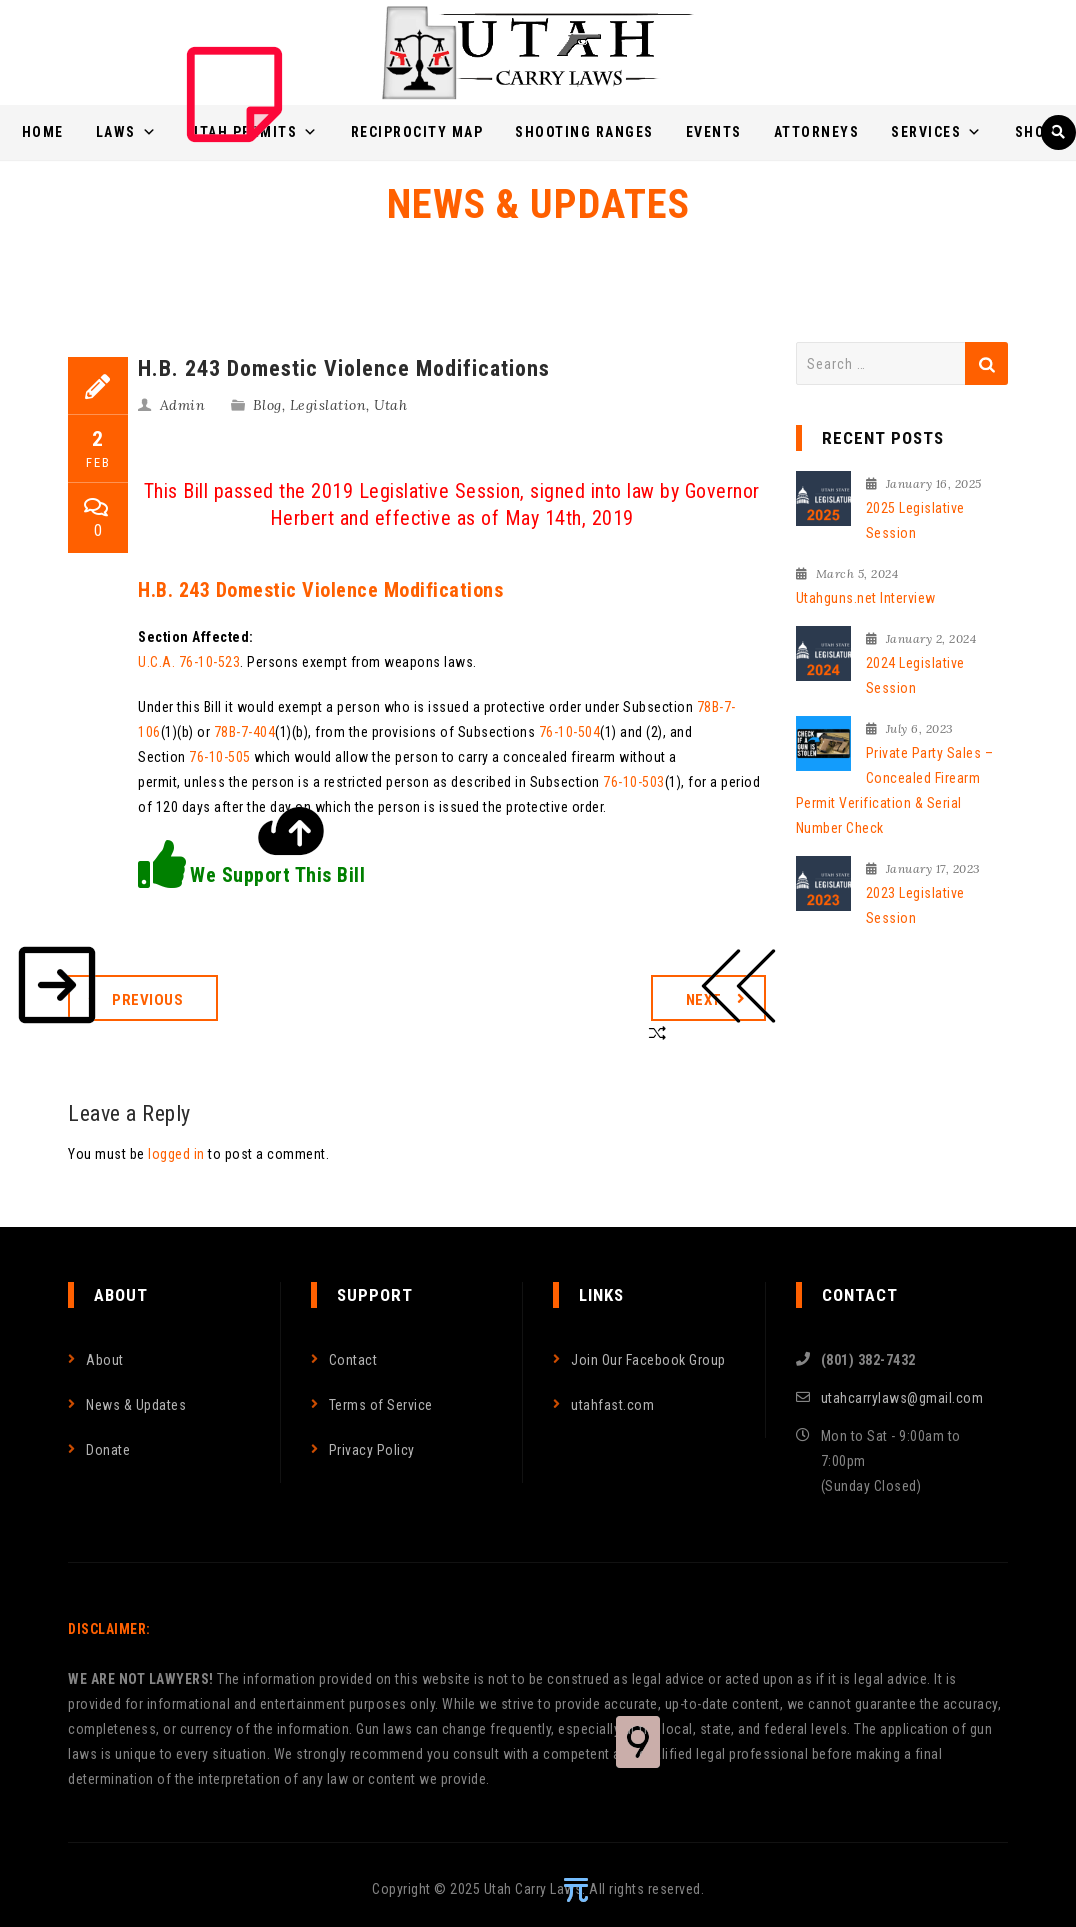  I want to click on create a new note, so click(234, 94).